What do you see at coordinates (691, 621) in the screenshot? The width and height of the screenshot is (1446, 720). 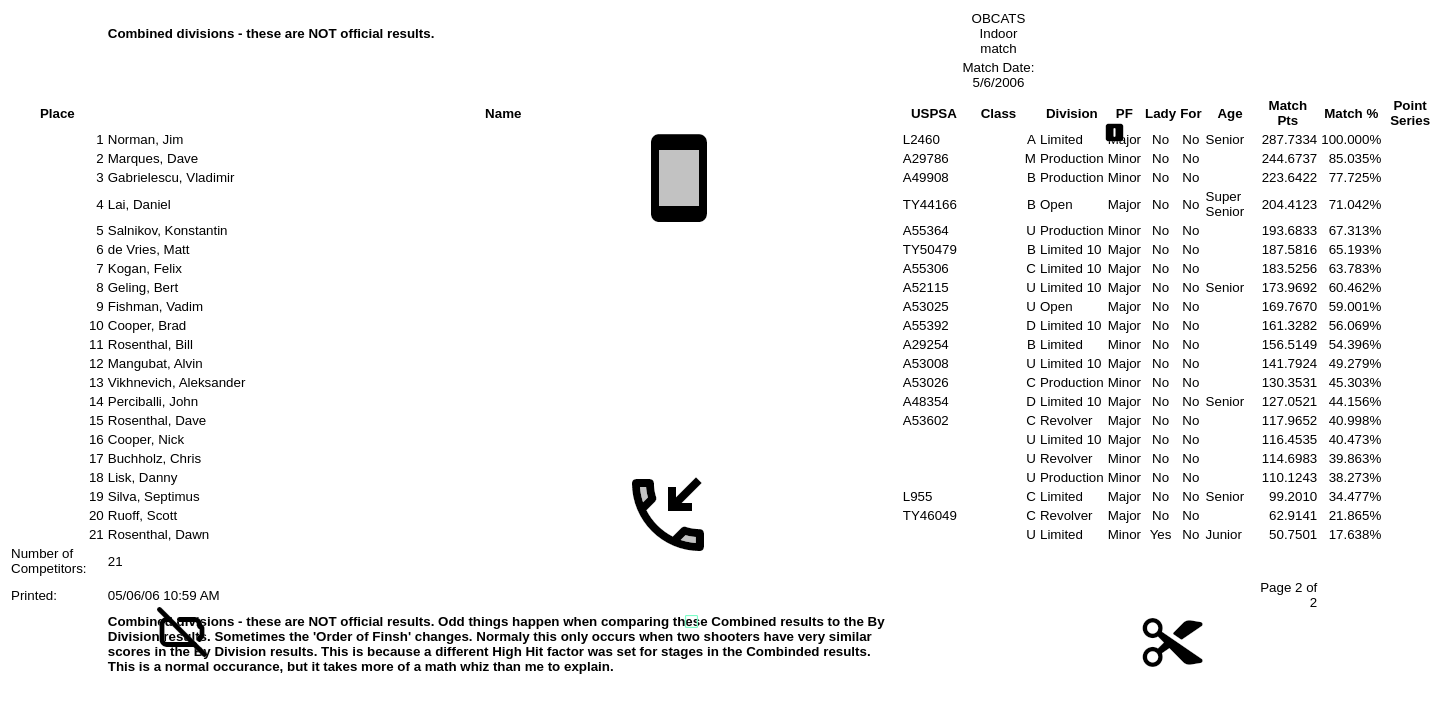 I see `stop media playback` at bounding box center [691, 621].